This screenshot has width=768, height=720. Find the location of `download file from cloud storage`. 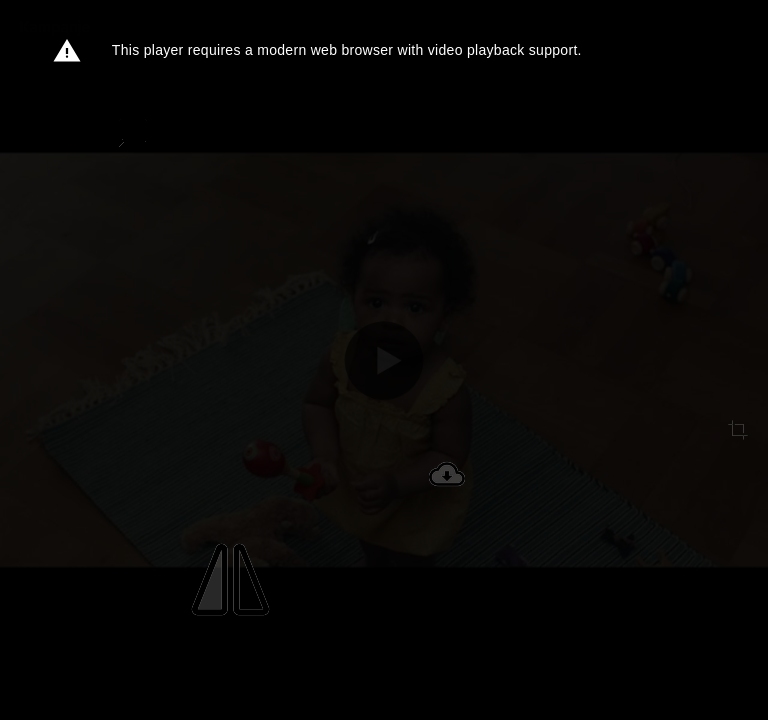

download file from cloud storage is located at coordinates (447, 474).